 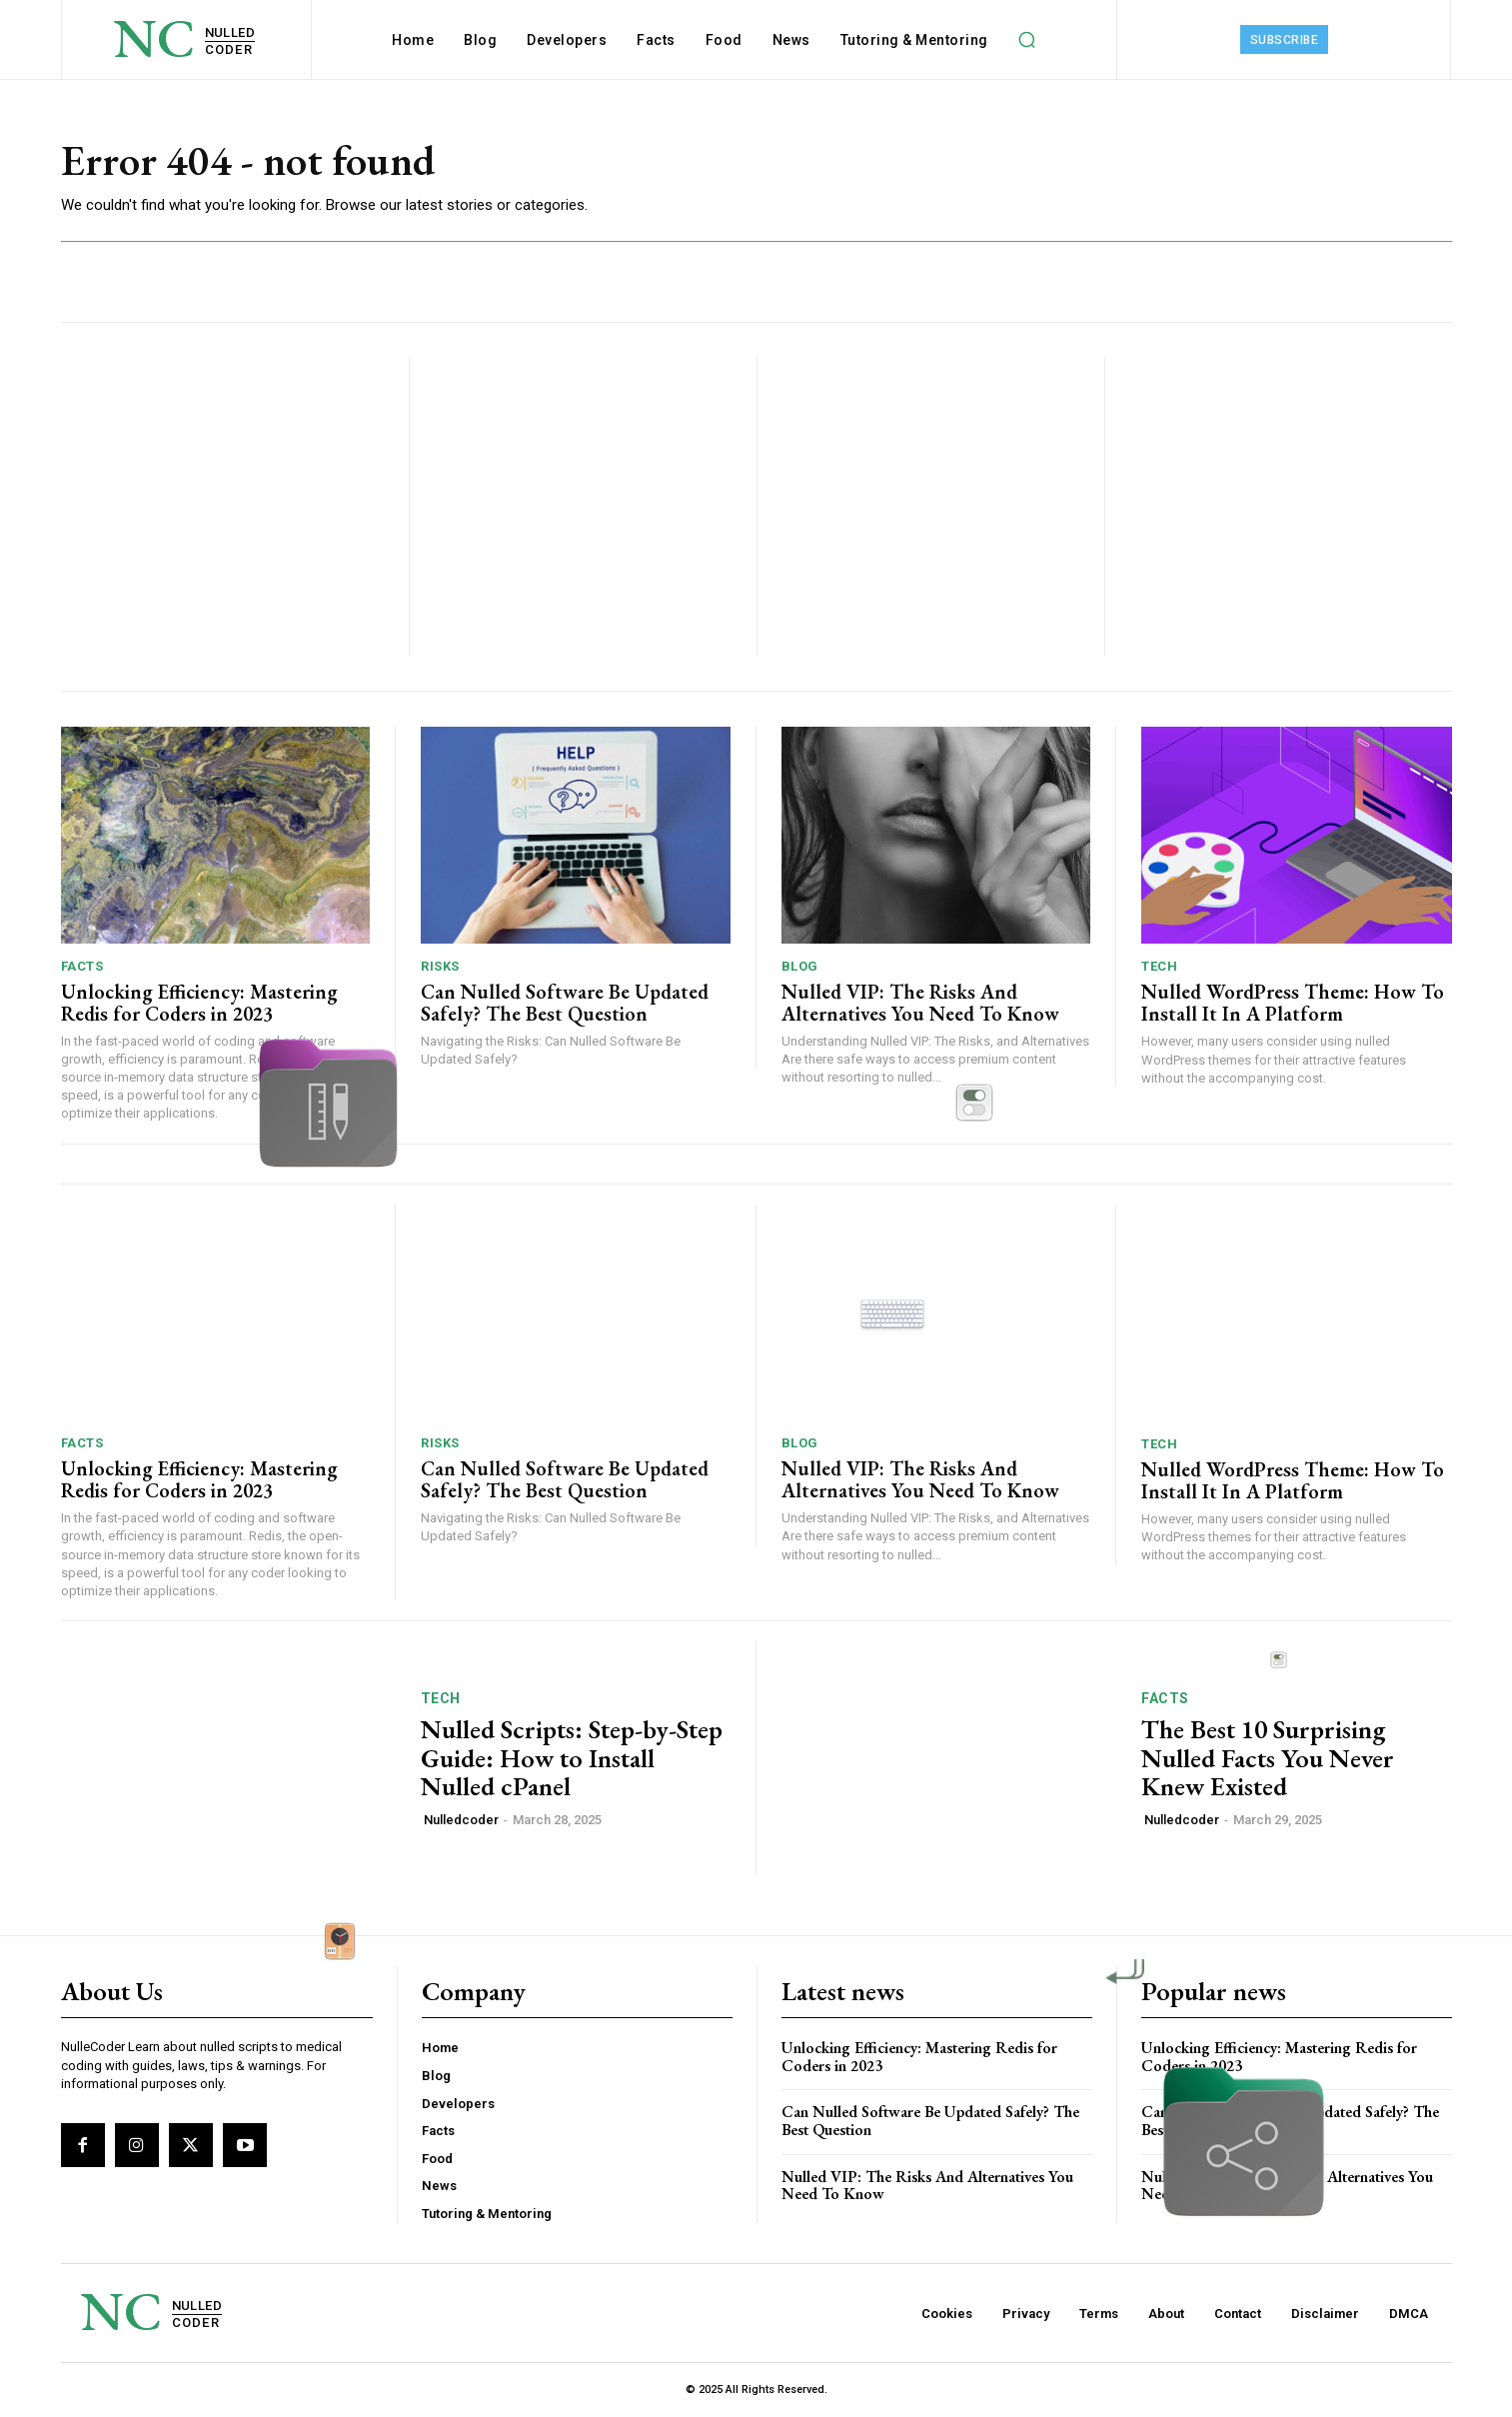 I want to click on package manager is processing or waiting, so click(x=340, y=1941).